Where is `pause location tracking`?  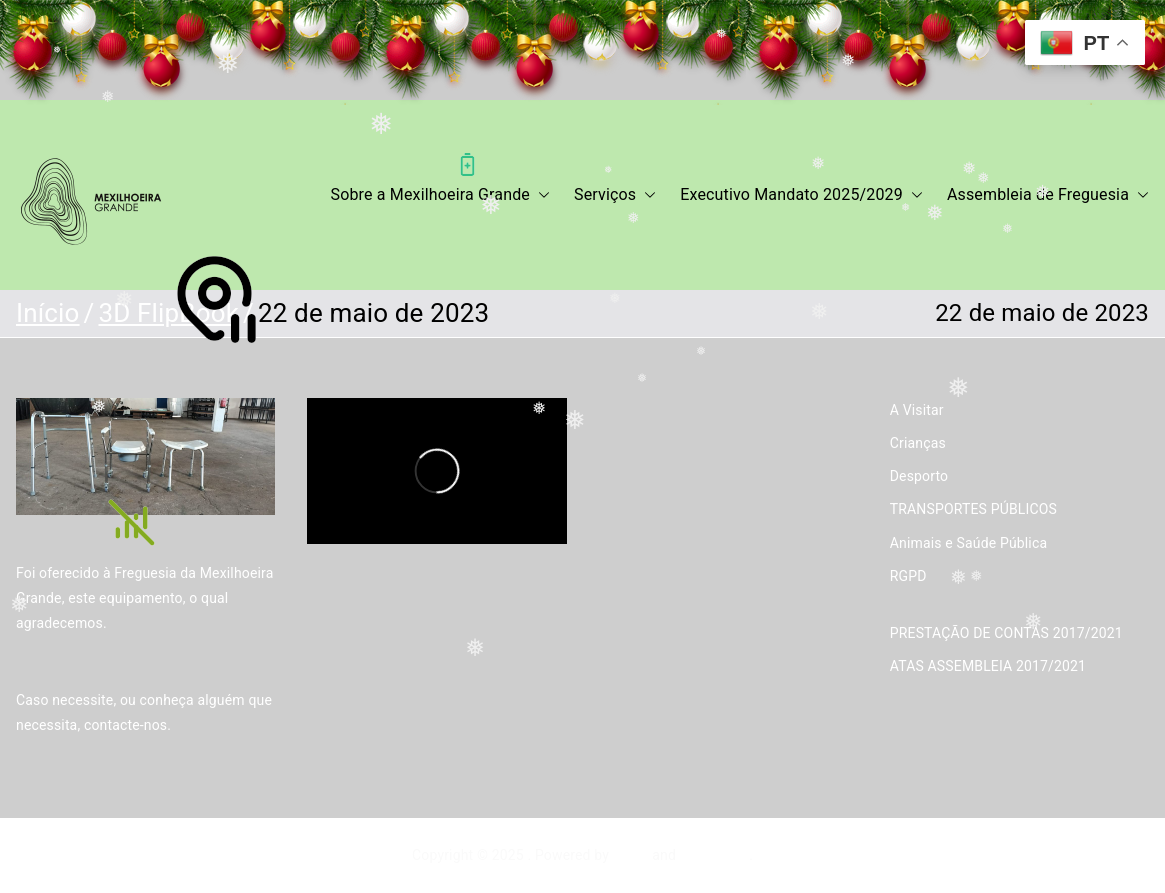 pause location tracking is located at coordinates (214, 297).